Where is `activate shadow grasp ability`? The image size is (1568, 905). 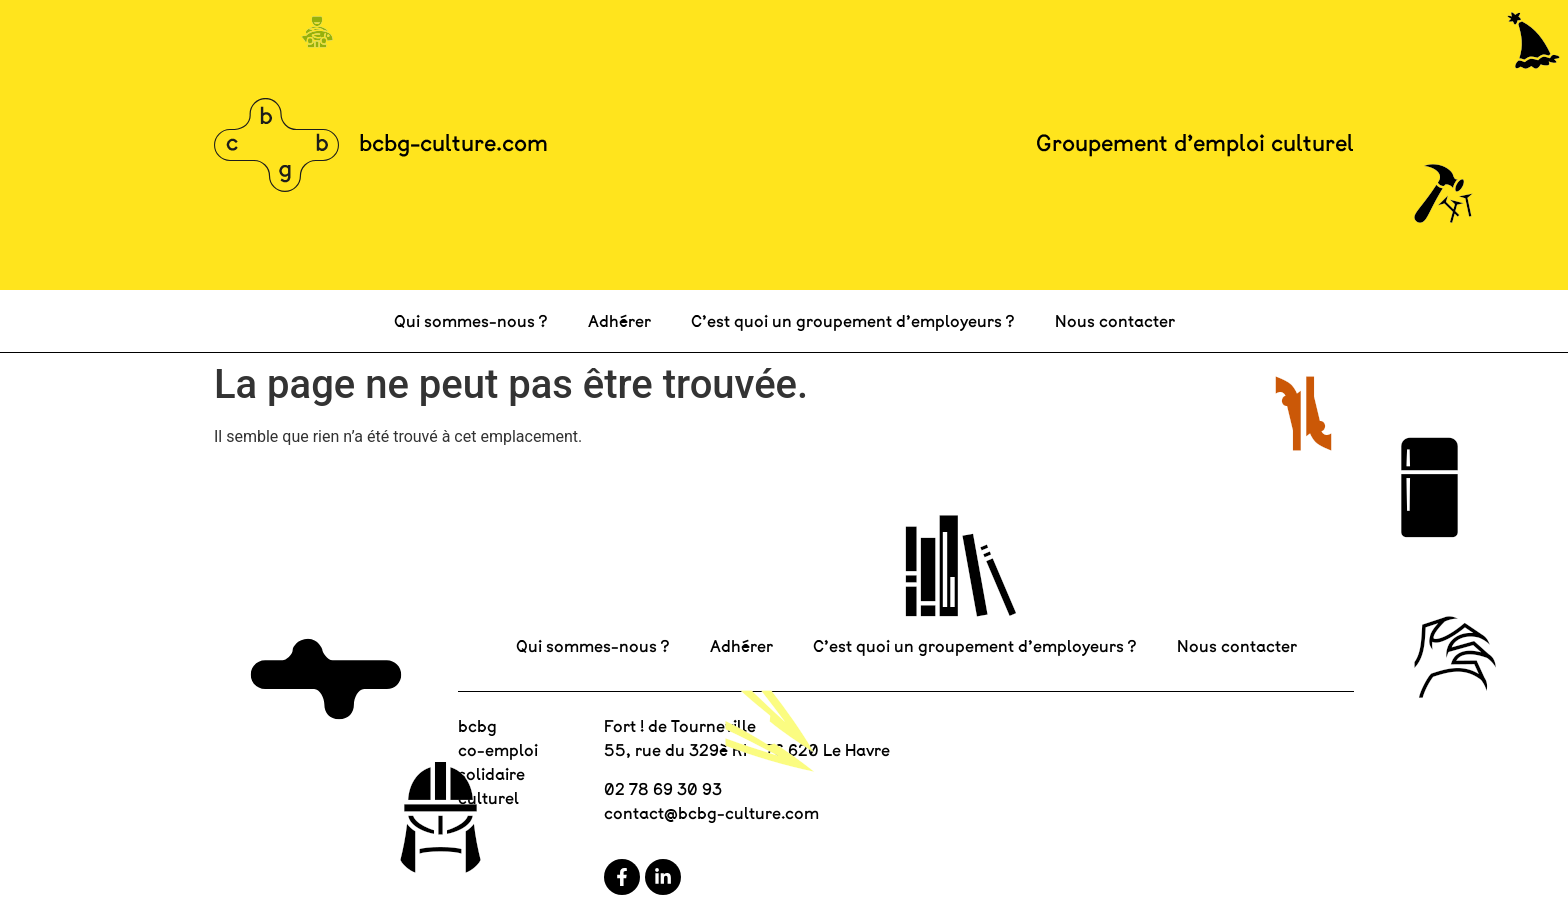 activate shadow grasp ability is located at coordinates (1455, 657).